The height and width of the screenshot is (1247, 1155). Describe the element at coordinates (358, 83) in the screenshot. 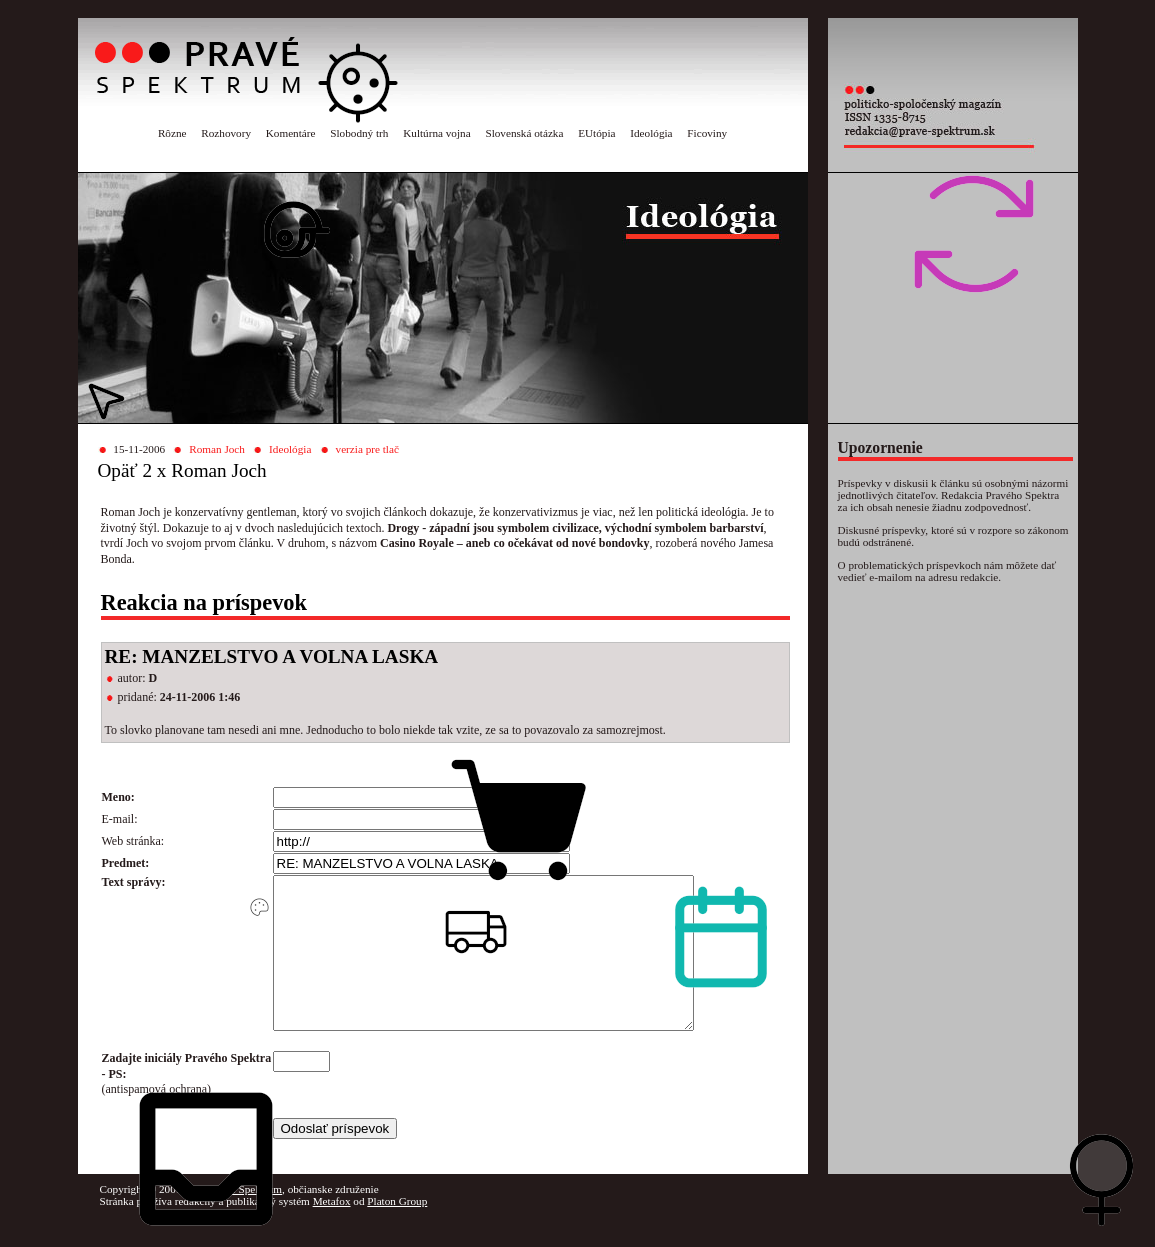

I see `indicates virus or malware detected` at that location.